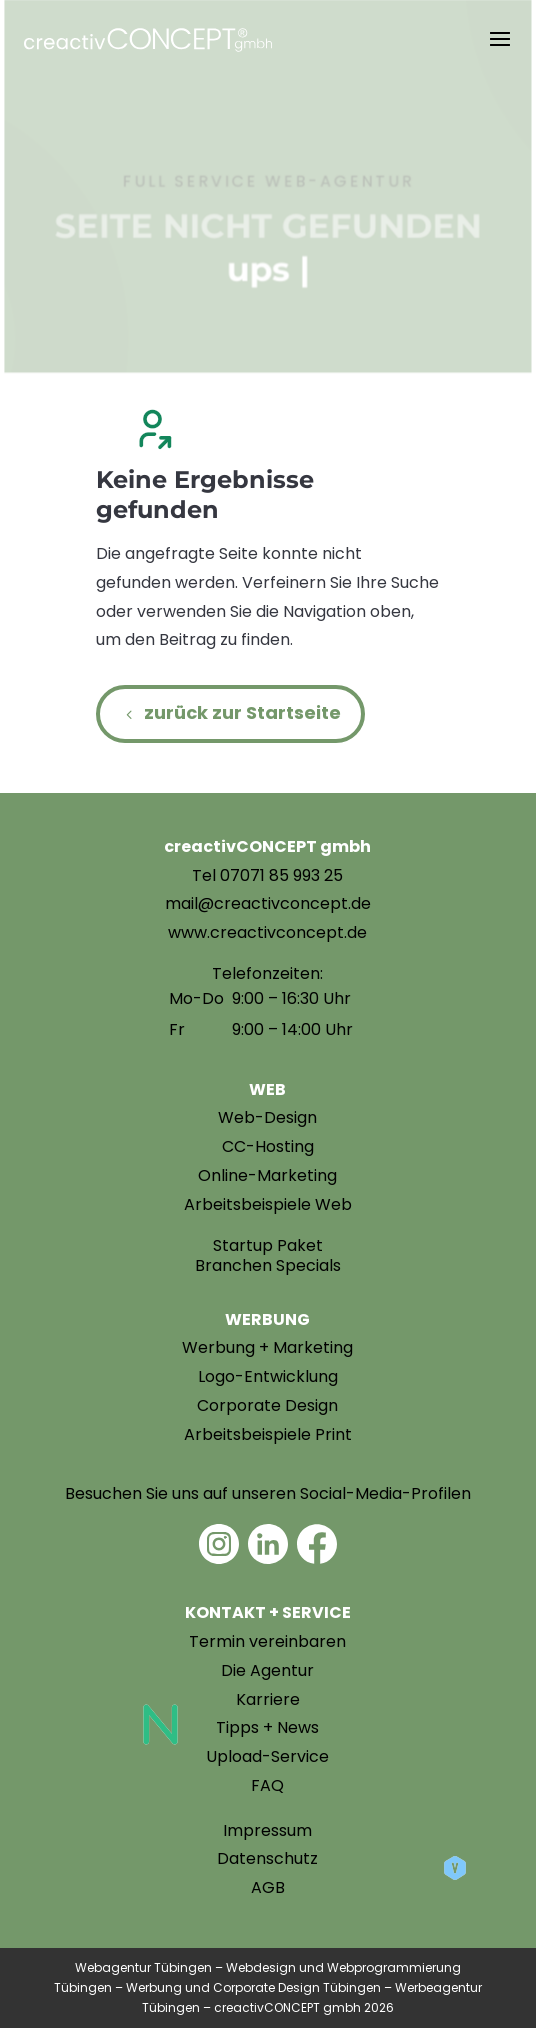 The image size is (536, 2028). Describe the element at coordinates (455, 1868) in the screenshot. I see `indicates version or variant selection` at that location.